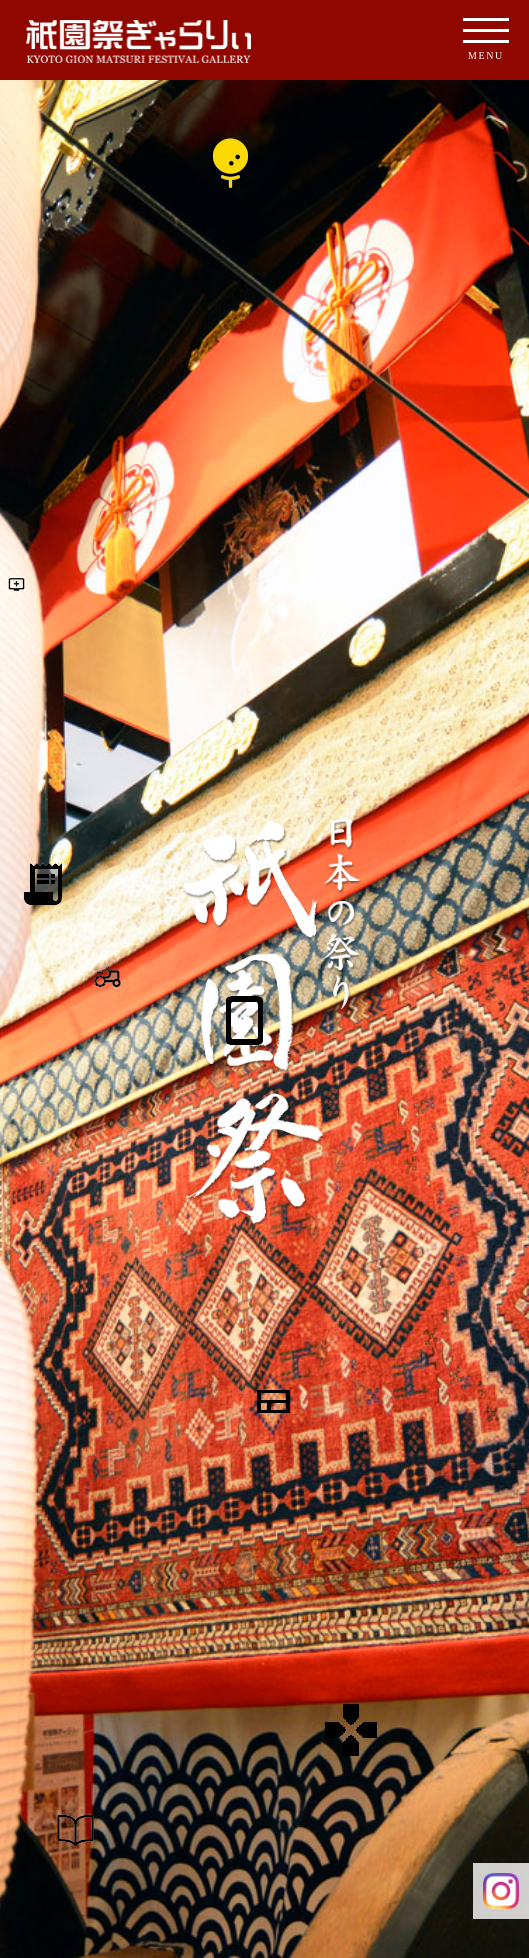 The width and height of the screenshot is (529, 1958). Describe the element at coordinates (43, 884) in the screenshot. I see `view receipt or transaction details` at that location.